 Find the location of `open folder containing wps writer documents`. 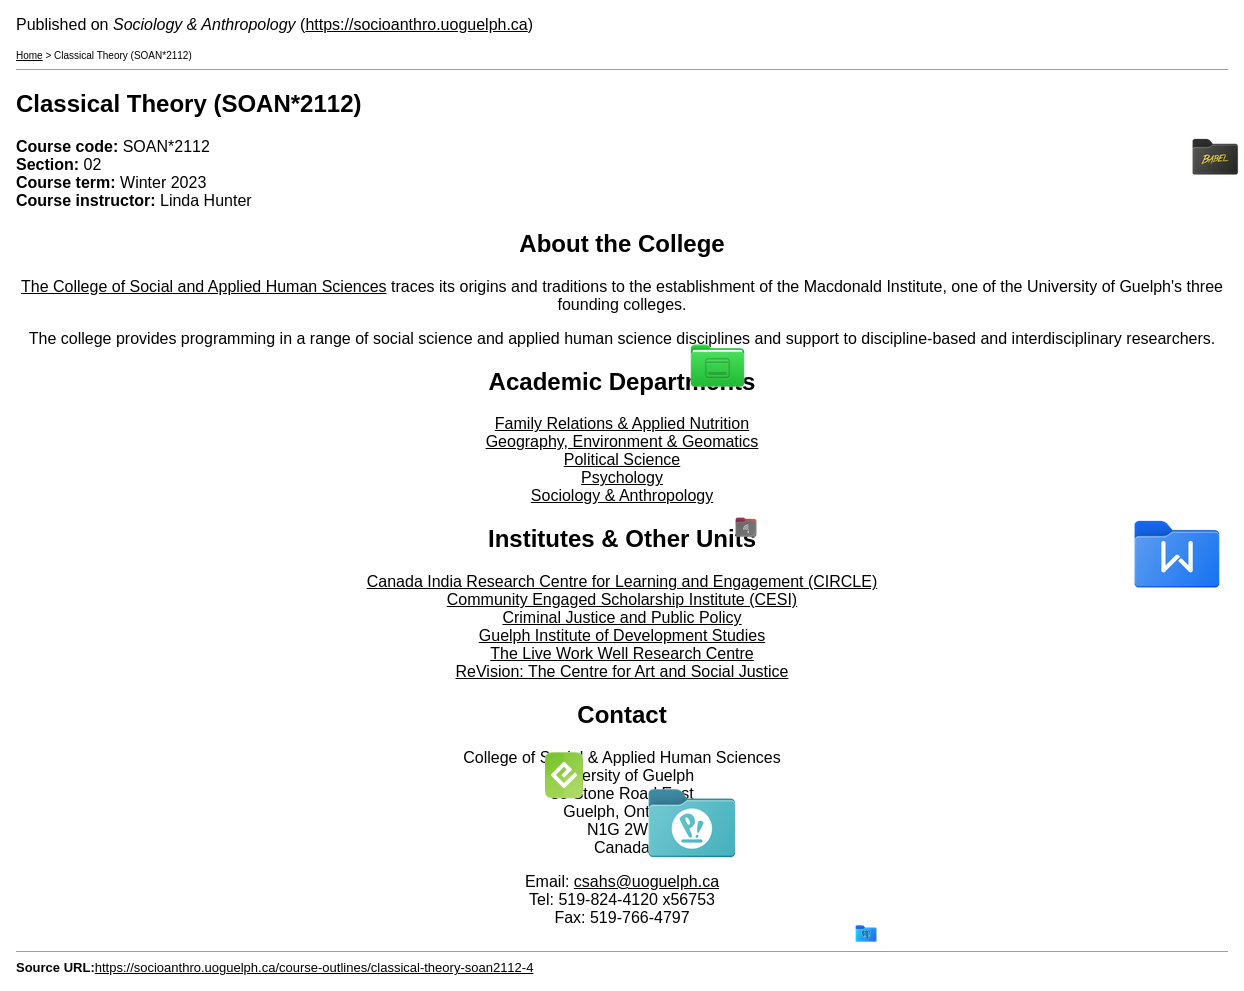

open folder containing wps writer documents is located at coordinates (1176, 556).